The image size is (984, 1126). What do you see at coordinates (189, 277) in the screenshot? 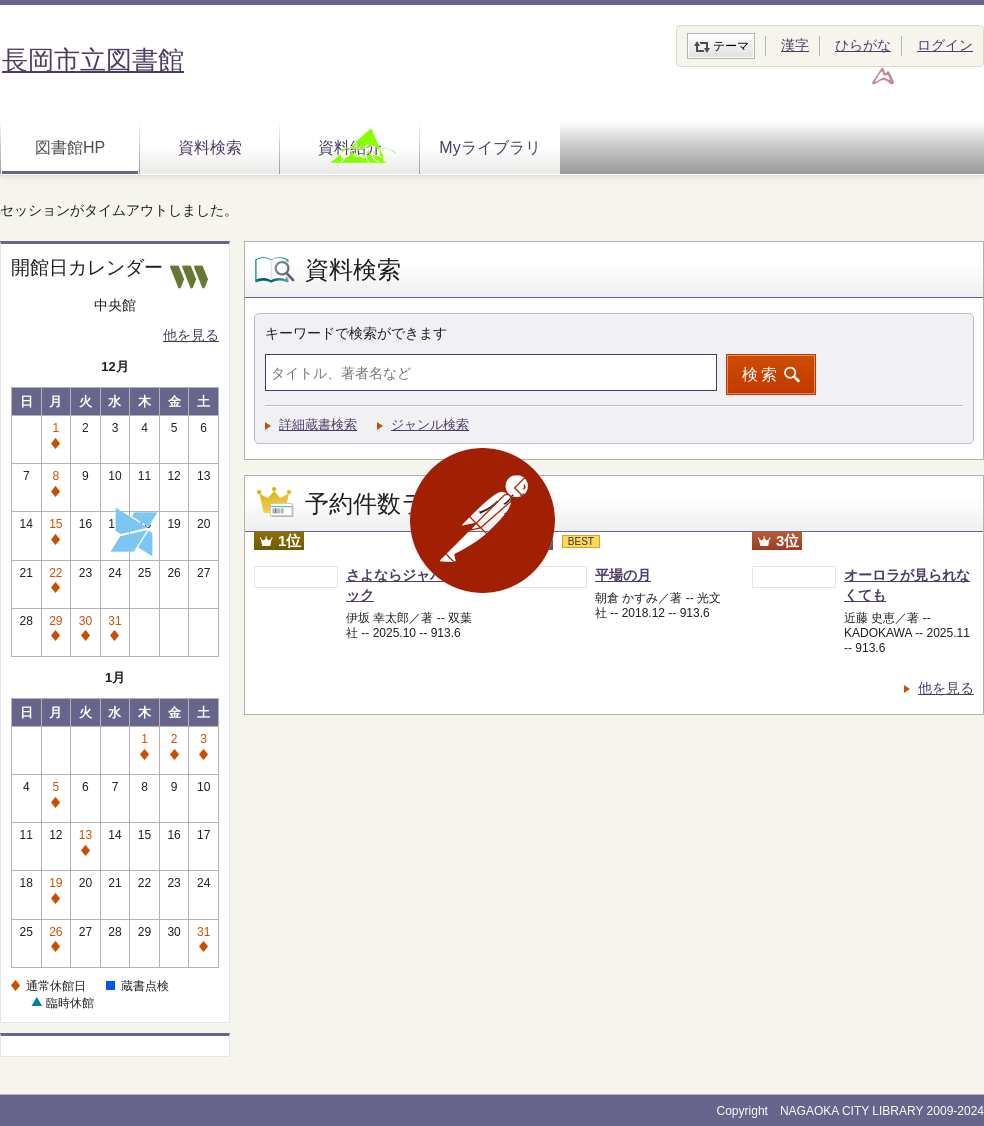
I see `thirdweb platform logo` at bounding box center [189, 277].